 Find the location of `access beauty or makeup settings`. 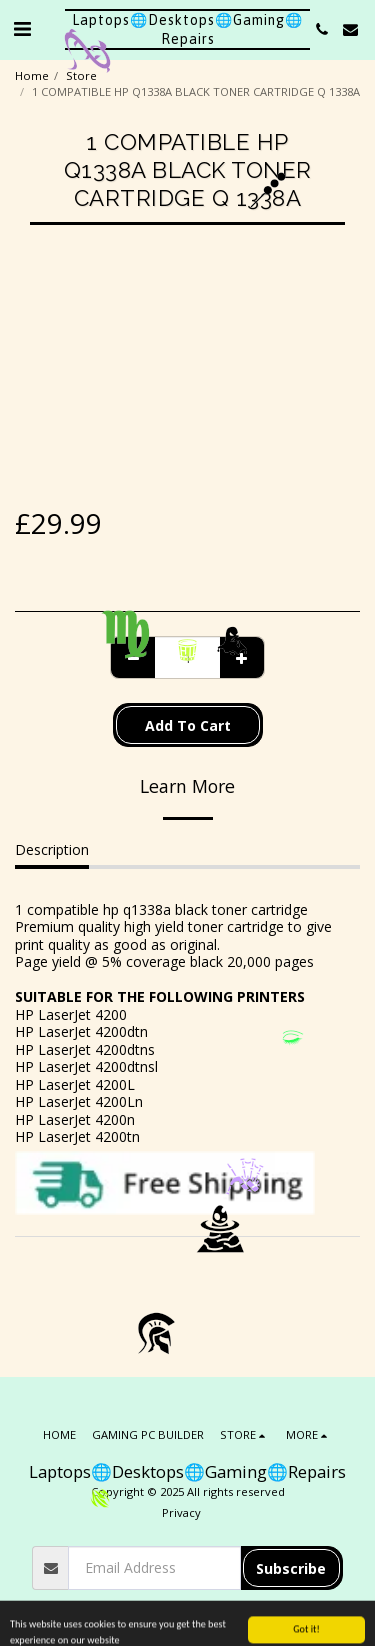

access beauty or makeup settings is located at coordinates (293, 1038).